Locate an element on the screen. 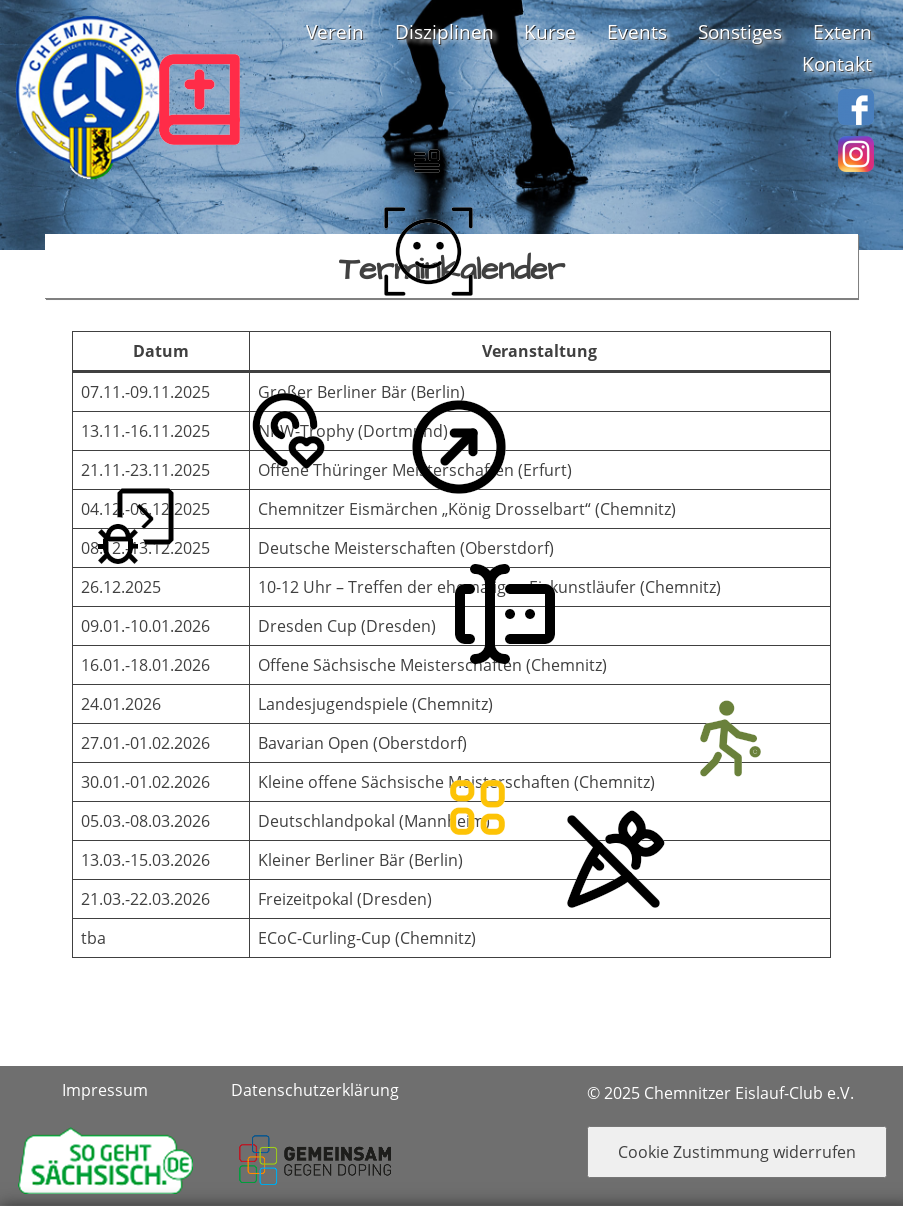 The width and height of the screenshot is (903, 1206). open link in new tab or external site is located at coordinates (459, 447).